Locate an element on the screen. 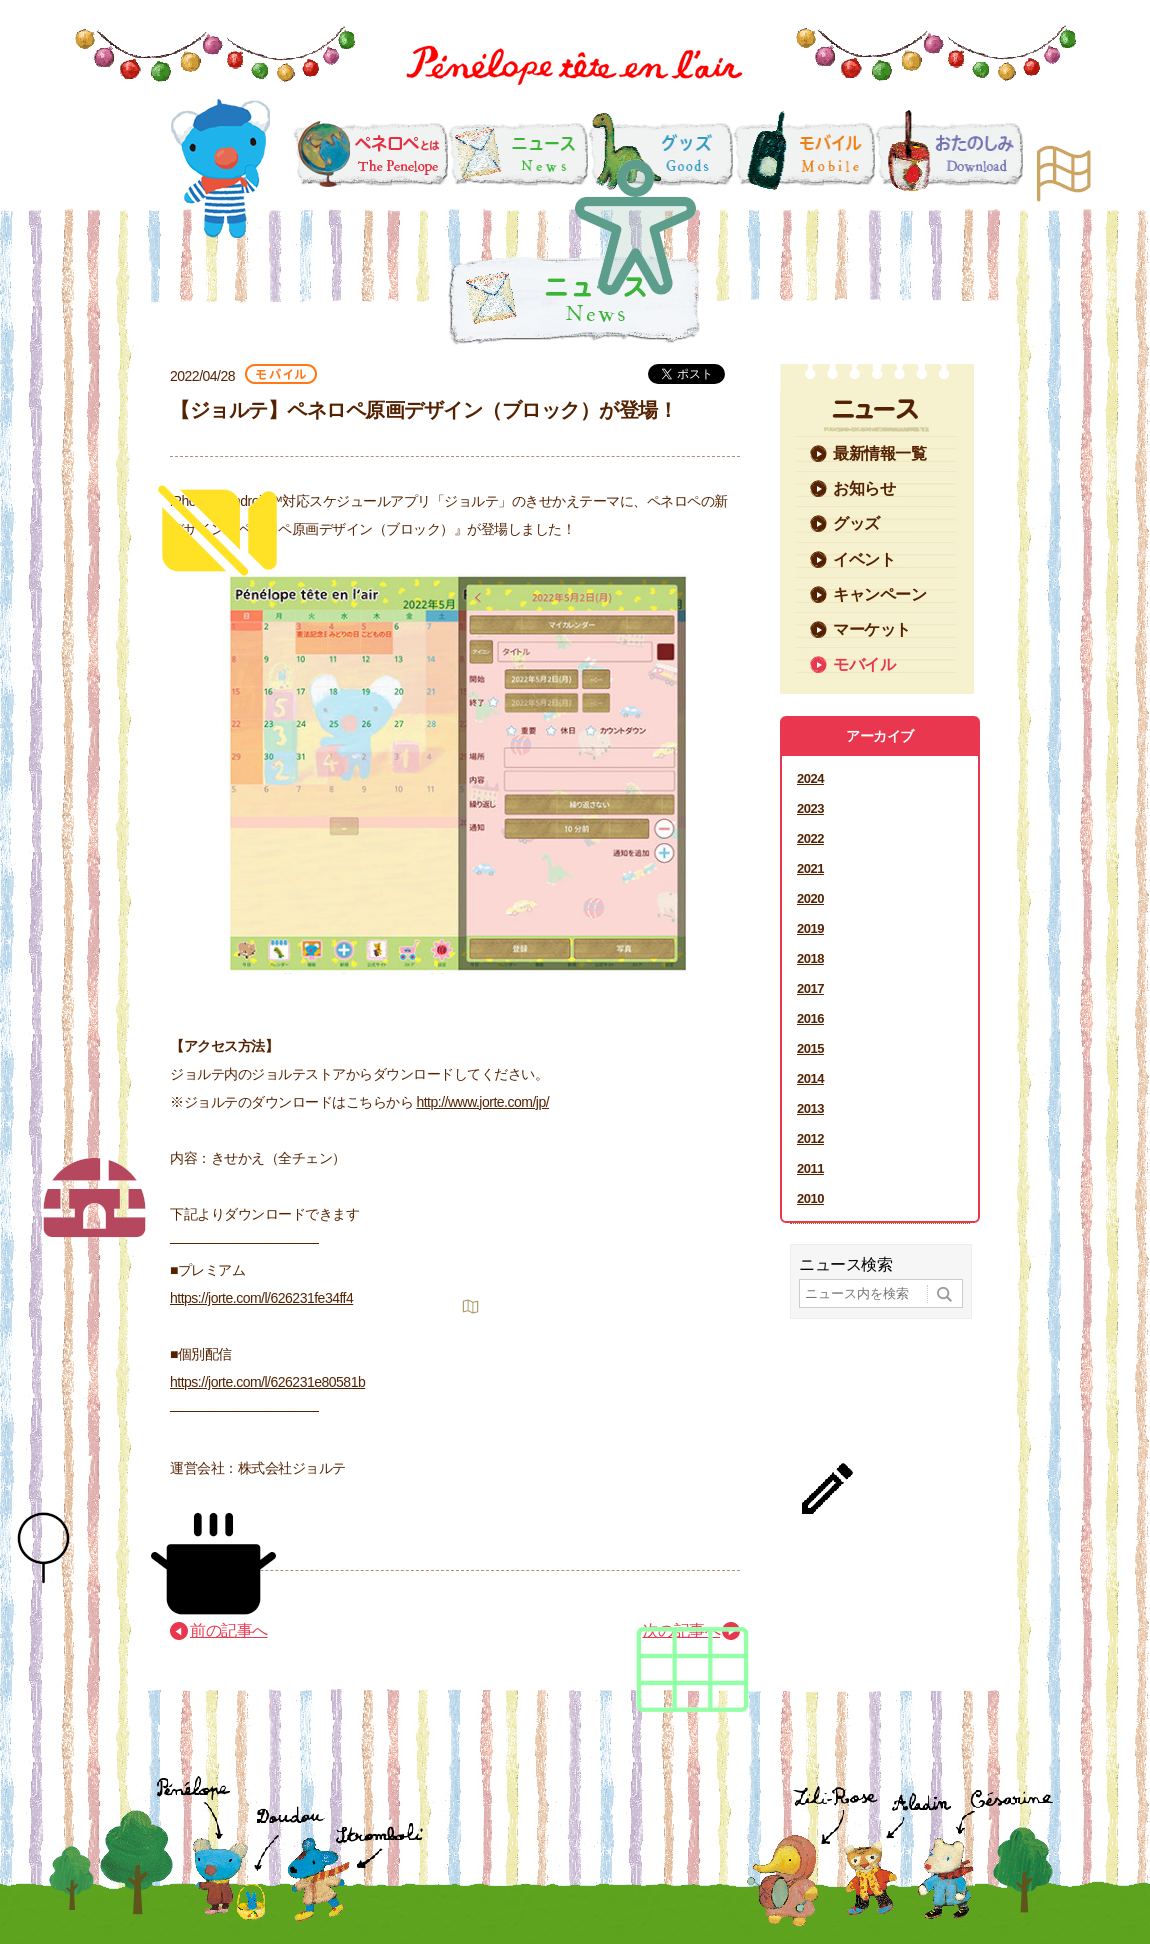 The width and height of the screenshot is (1150, 1944). turn off video camera is located at coordinates (219, 530).